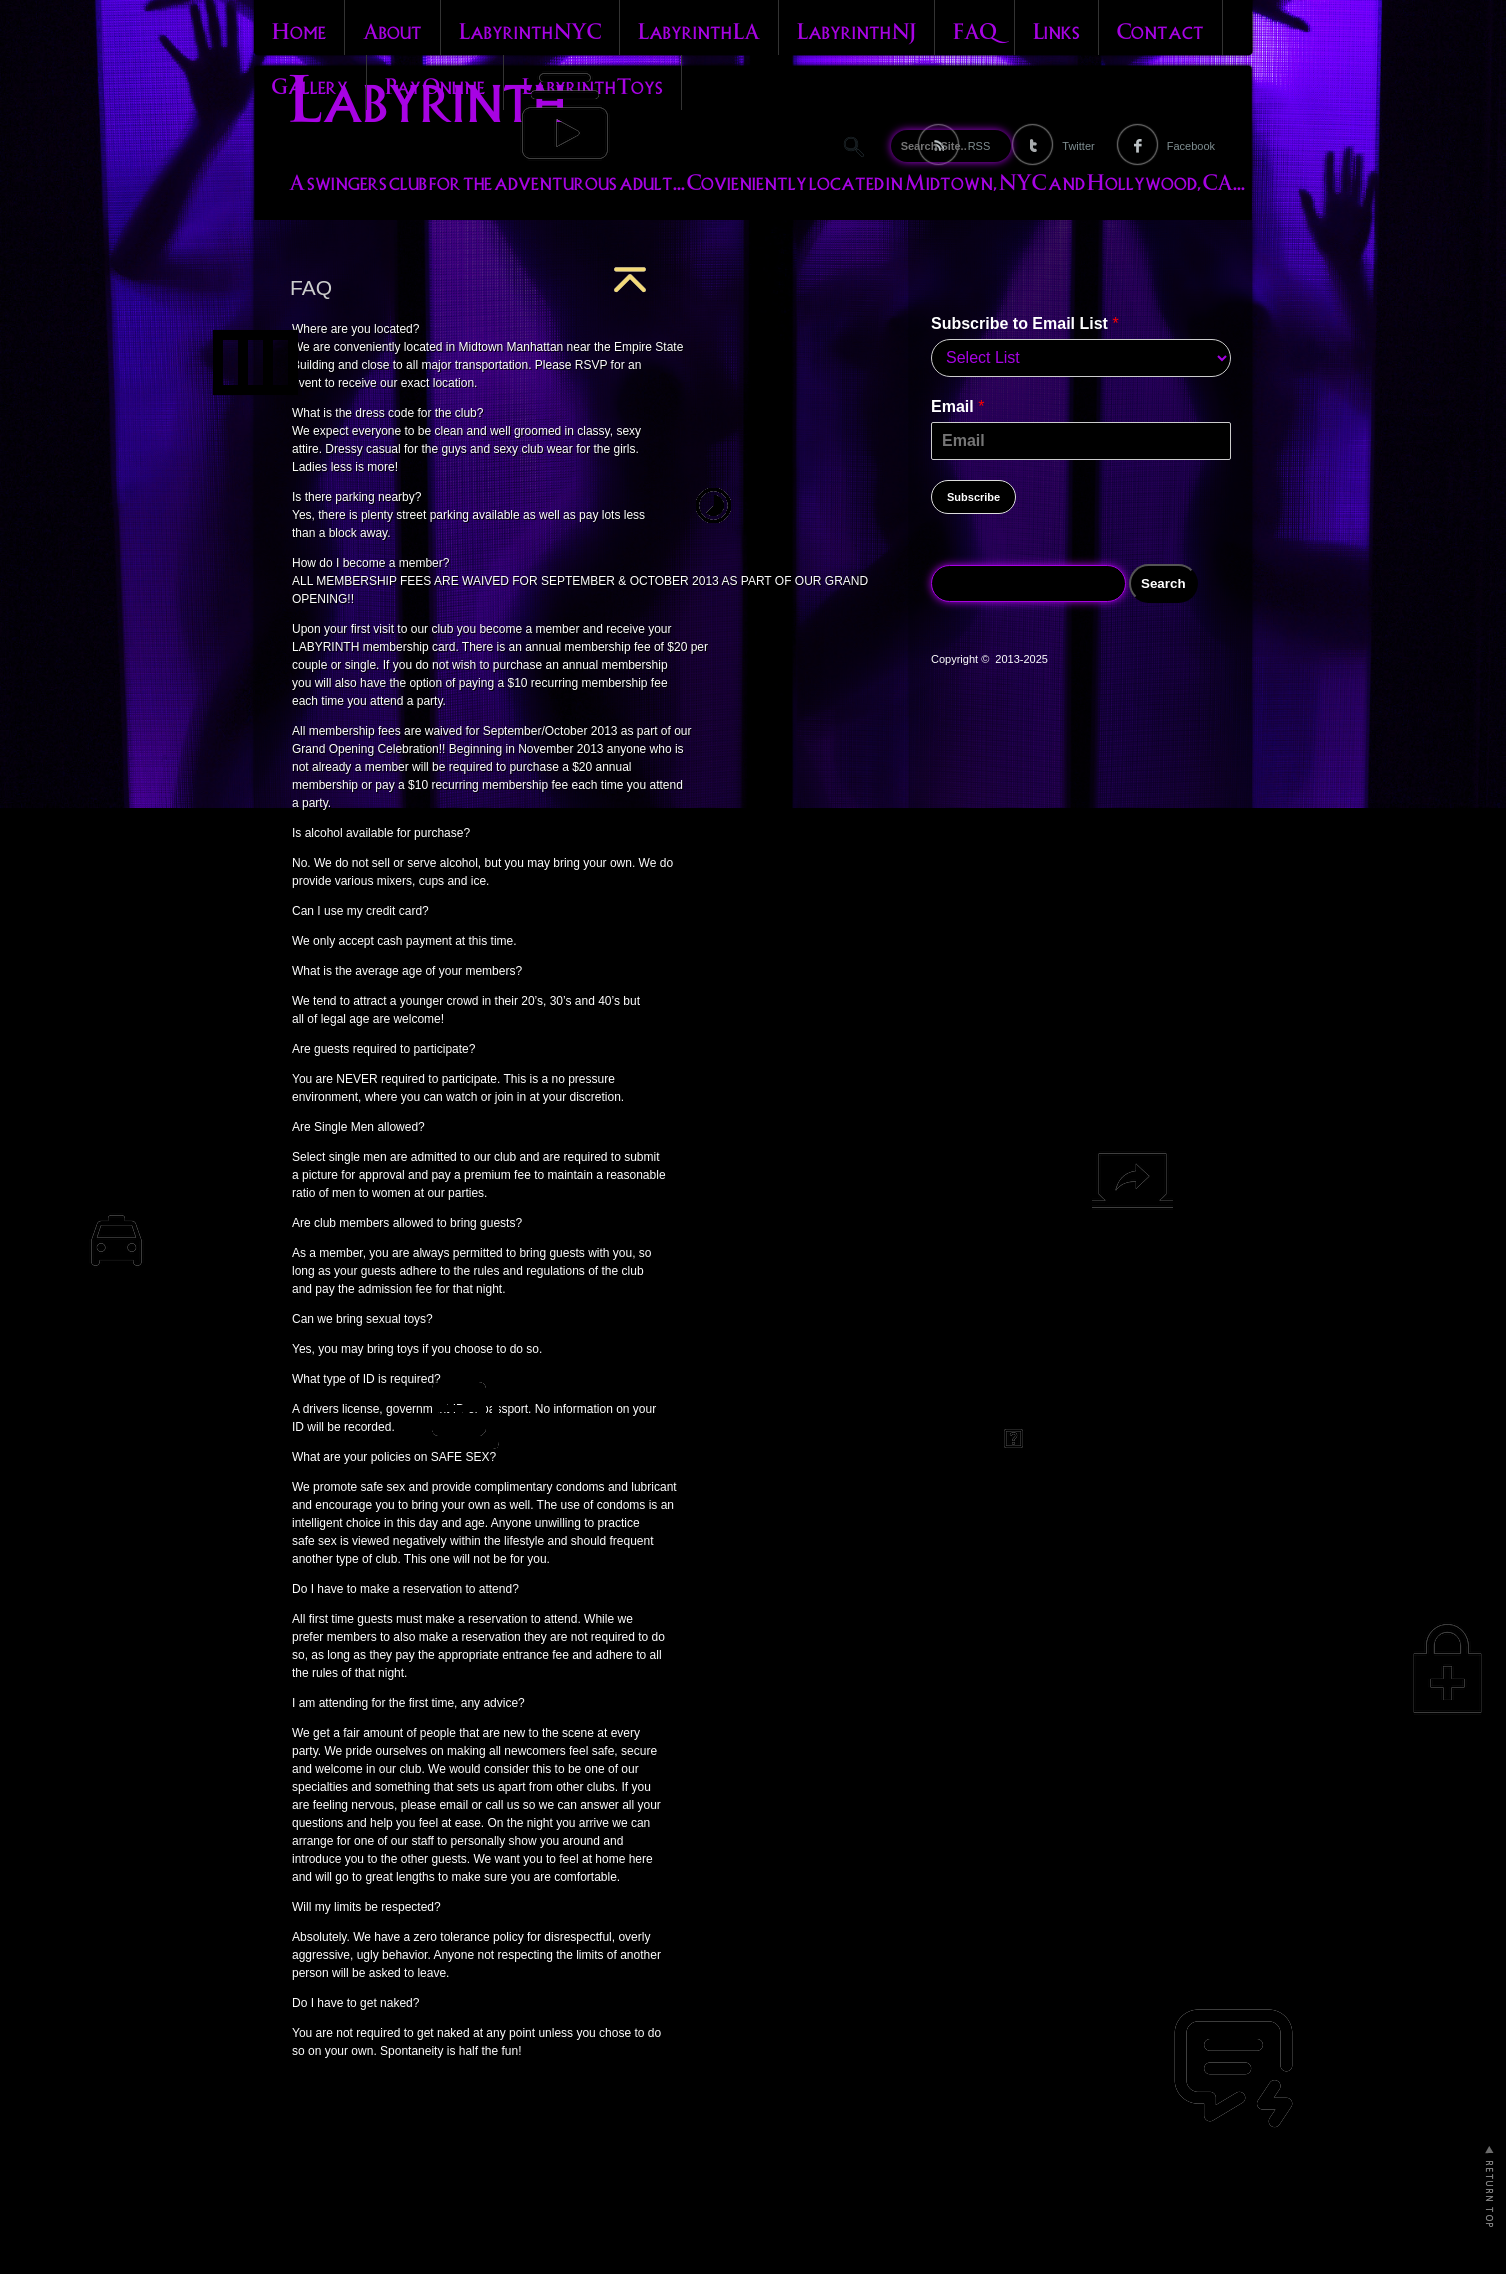 The image size is (1506, 2274). I want to click on collapse or minimize a section, so click(630, 279).